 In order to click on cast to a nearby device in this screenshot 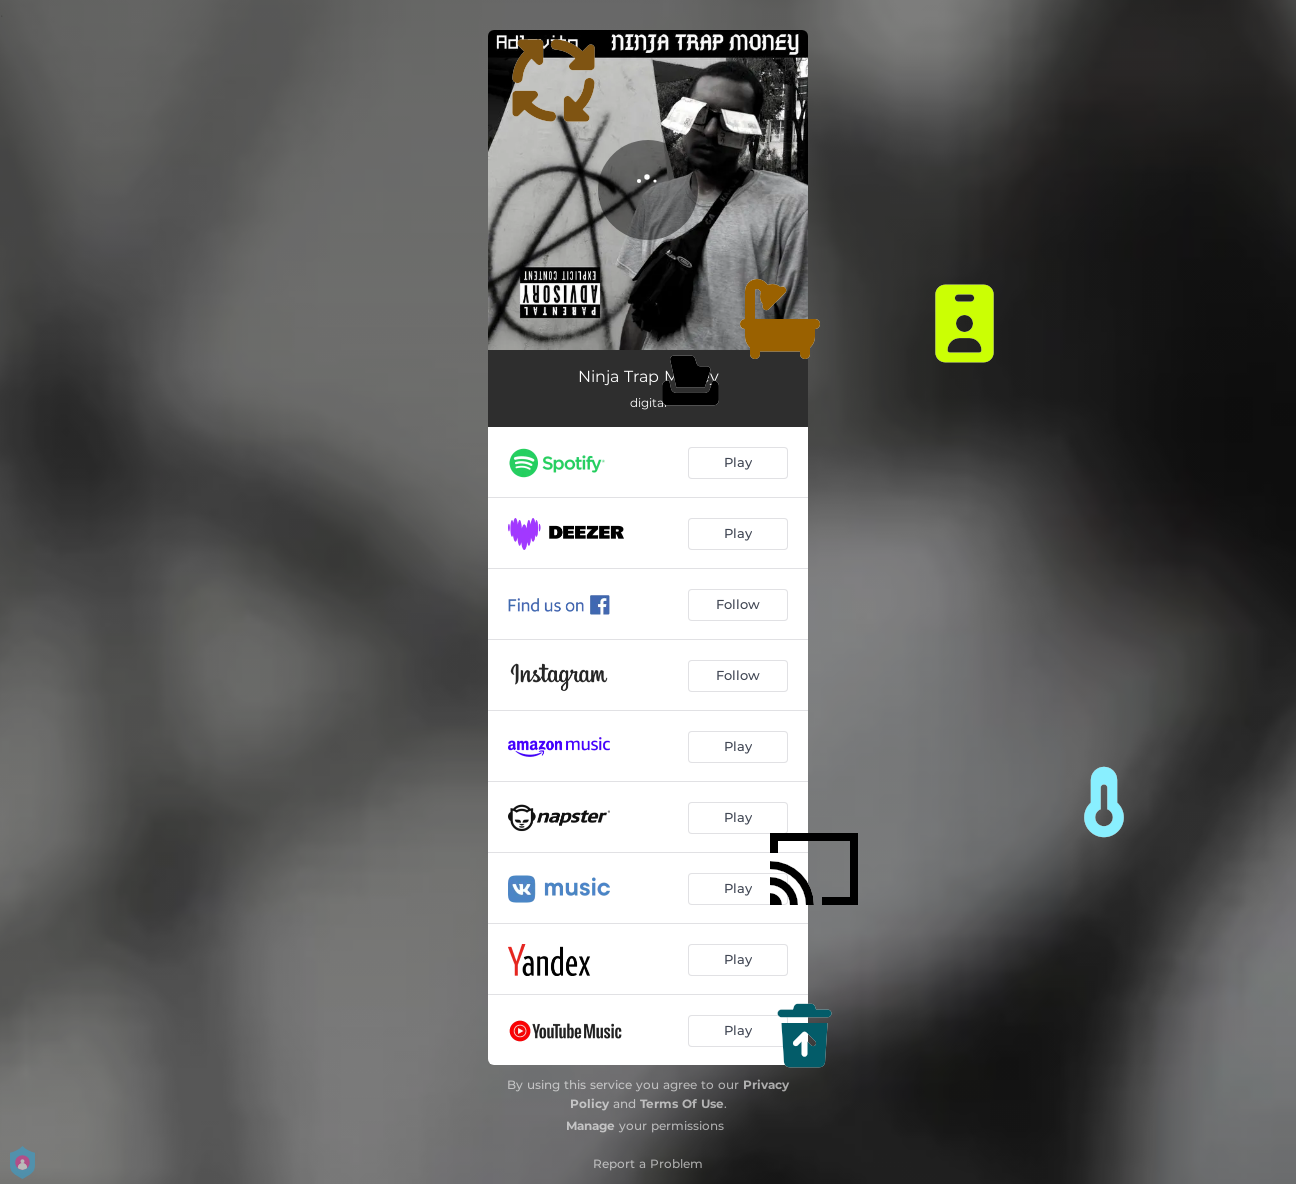, I will do `click(814, 869)`.